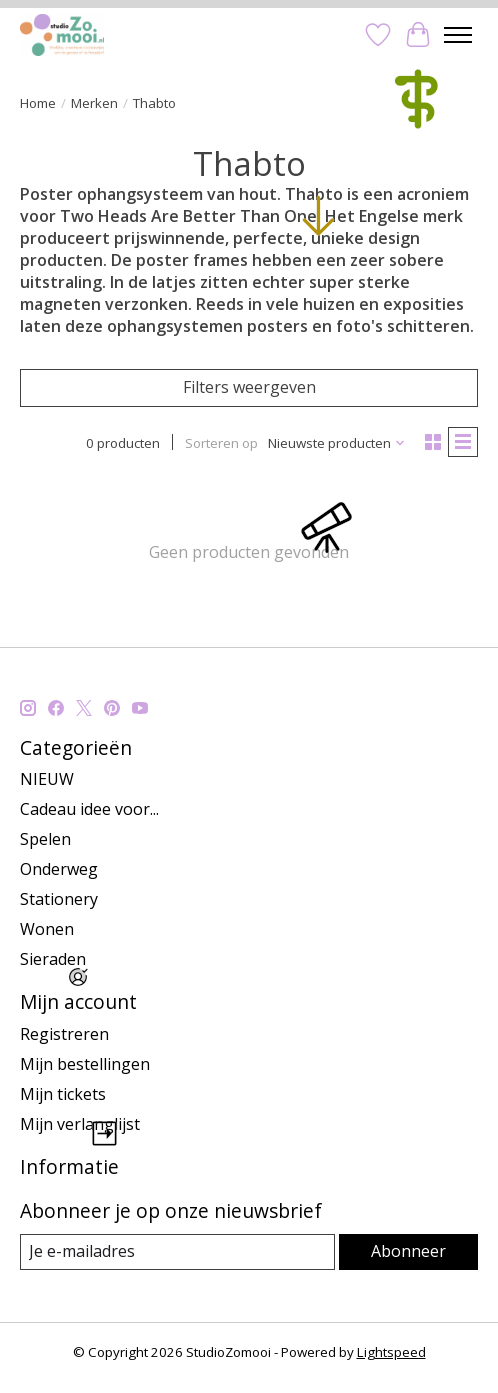  Describe the element at coordinates (327, 526) in the screenshot. I see `explore or discover new content` at that location.